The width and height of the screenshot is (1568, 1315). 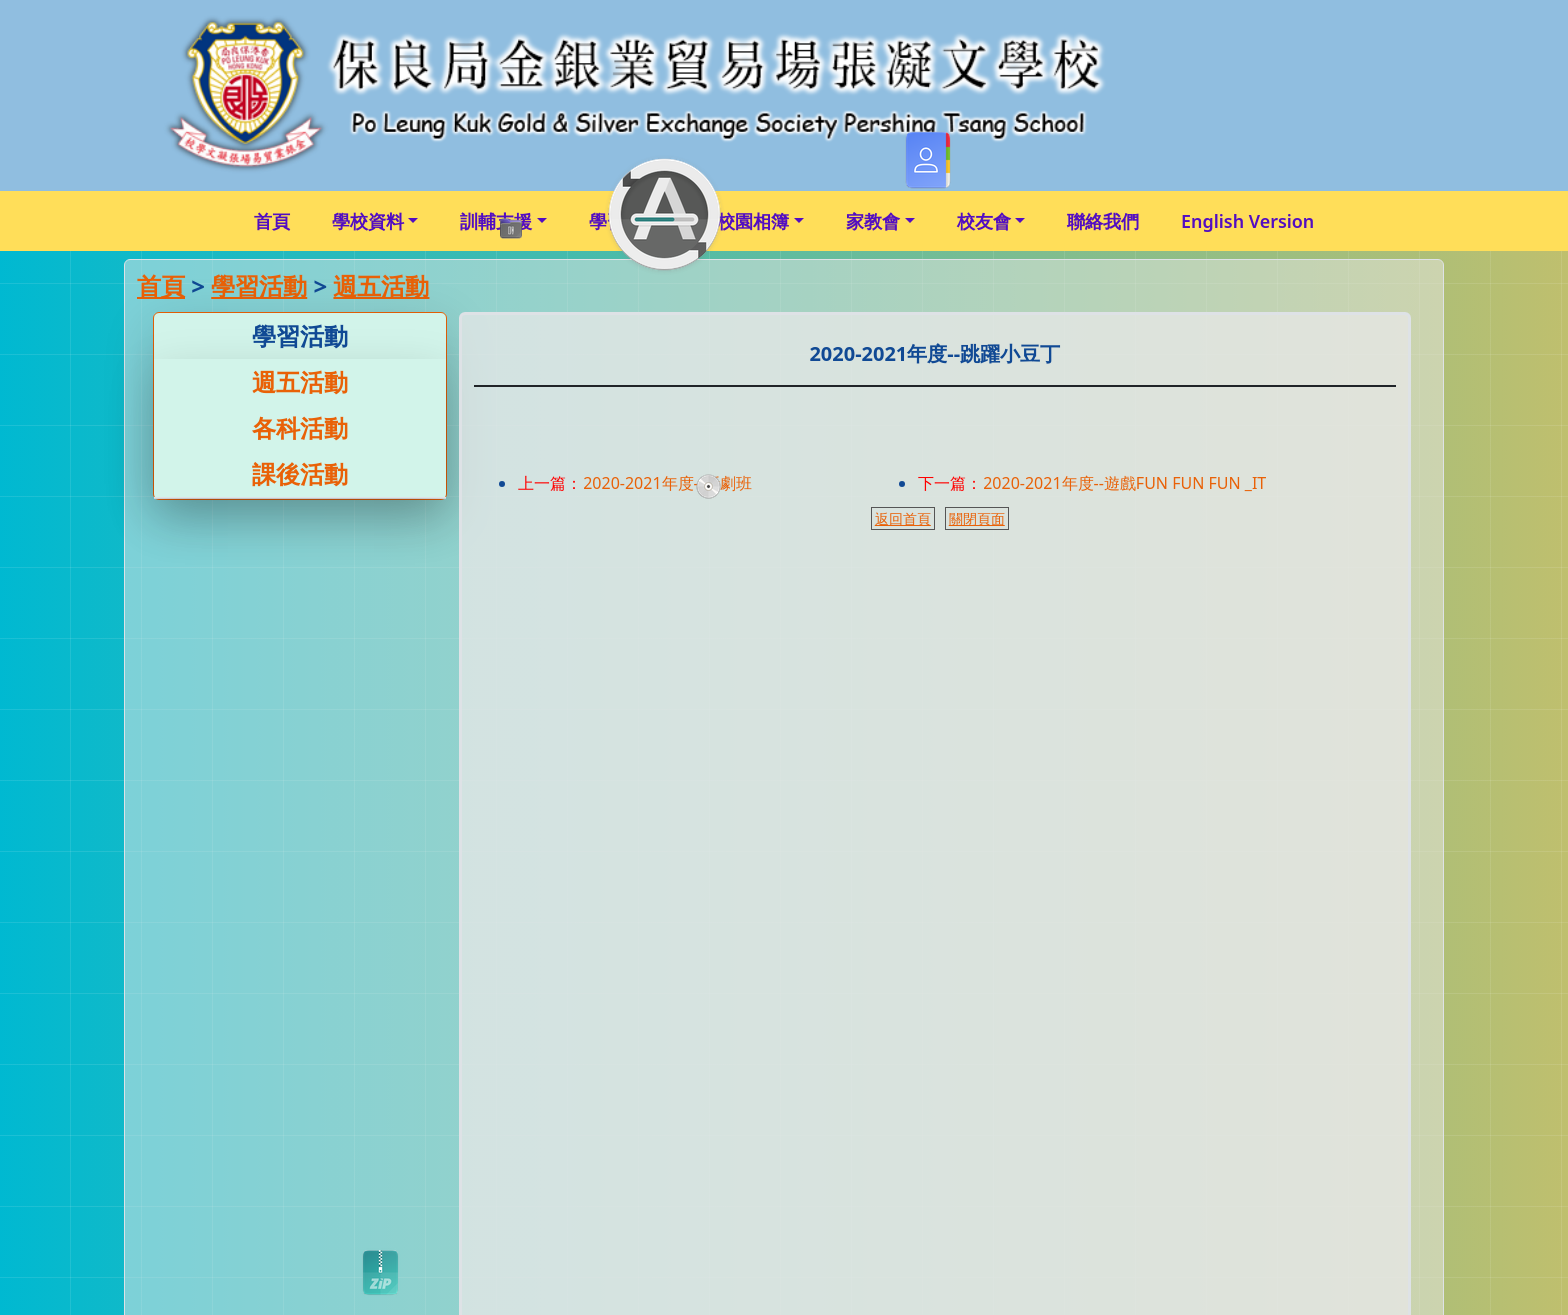 I want to click on open the contacts app, so click(x=928, y=160).